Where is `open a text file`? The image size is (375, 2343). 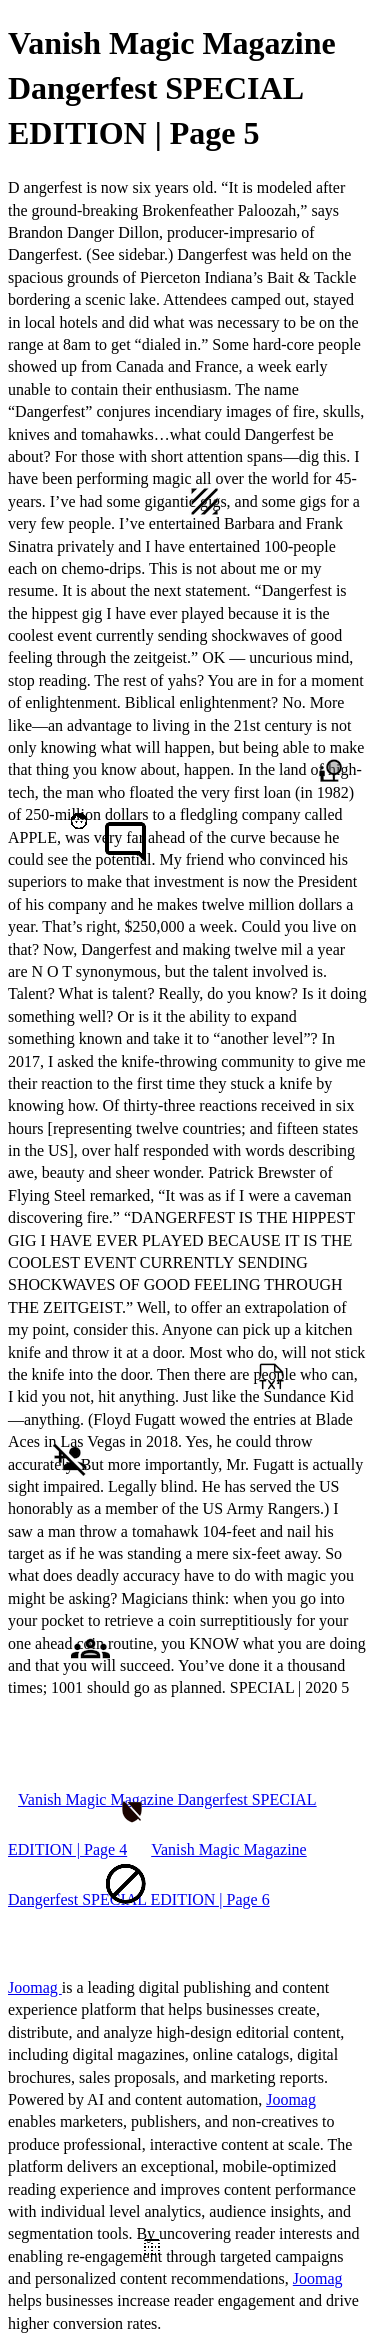
open a text file is located at coordinates (271, 1377).